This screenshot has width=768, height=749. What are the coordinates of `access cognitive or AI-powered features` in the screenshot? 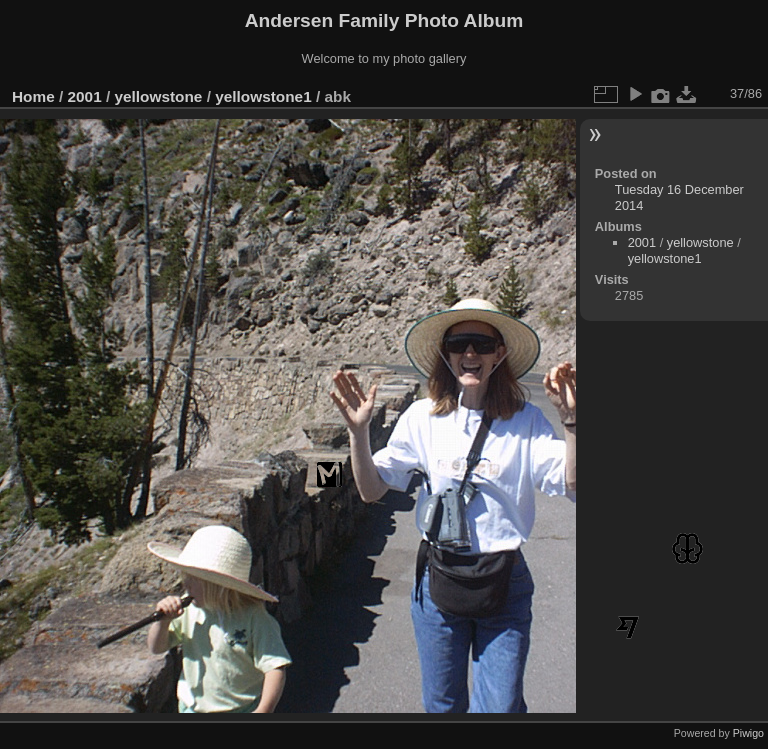 It's located at (687, 548).